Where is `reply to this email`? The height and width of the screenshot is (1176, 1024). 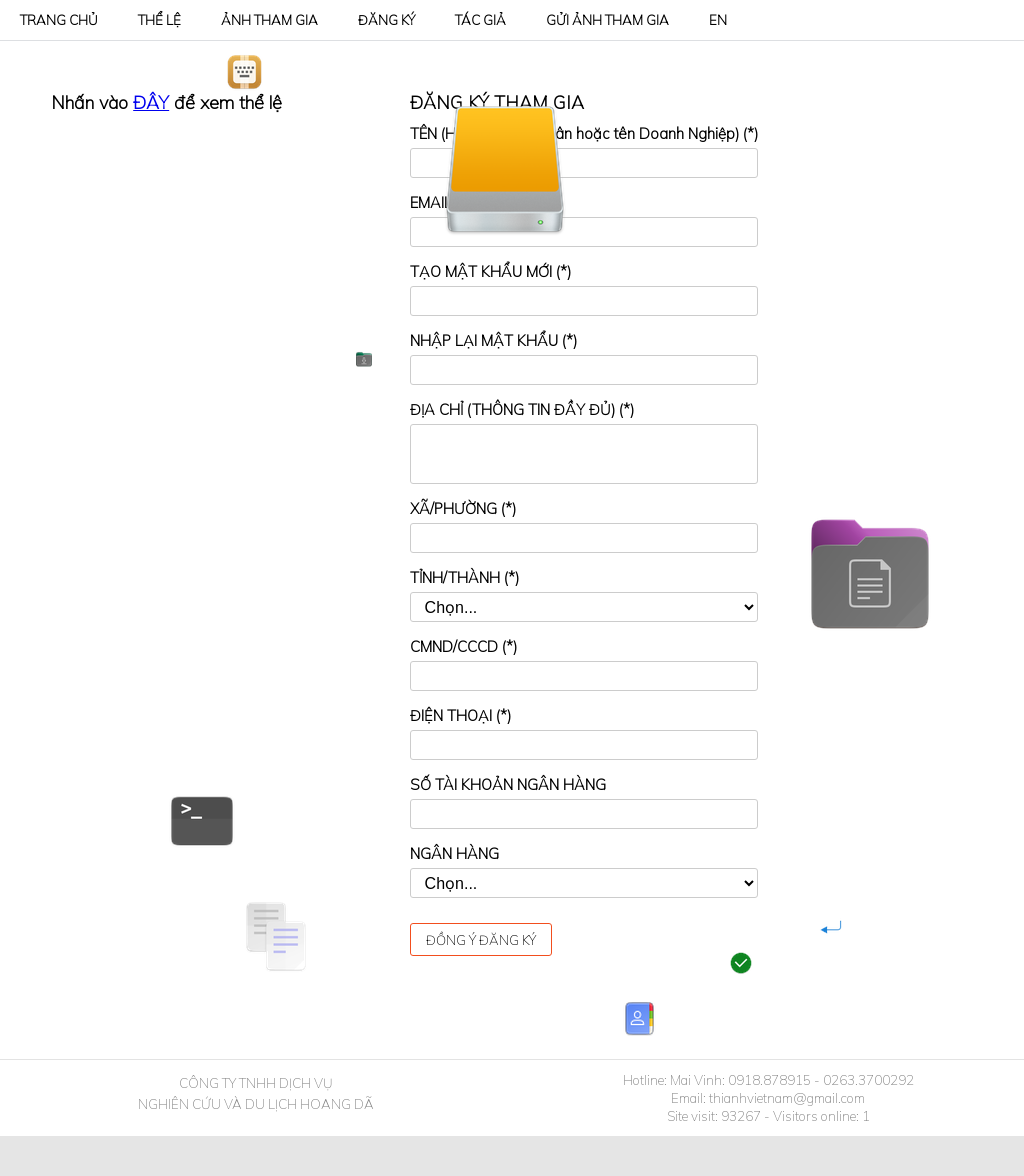
reply to this email is located at coordinates (830, 925).